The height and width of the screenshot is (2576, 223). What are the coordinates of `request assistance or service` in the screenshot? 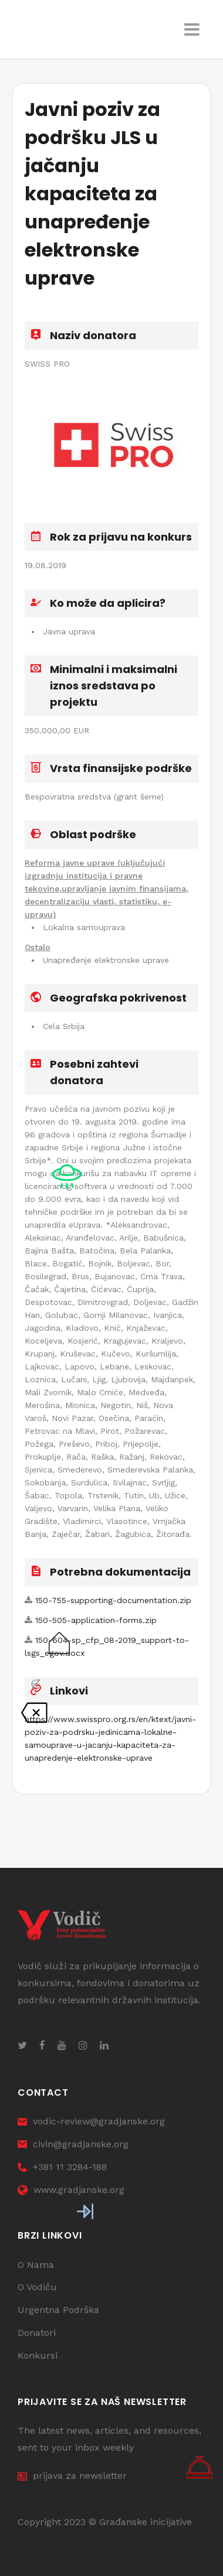 It's located at (200, 2468).